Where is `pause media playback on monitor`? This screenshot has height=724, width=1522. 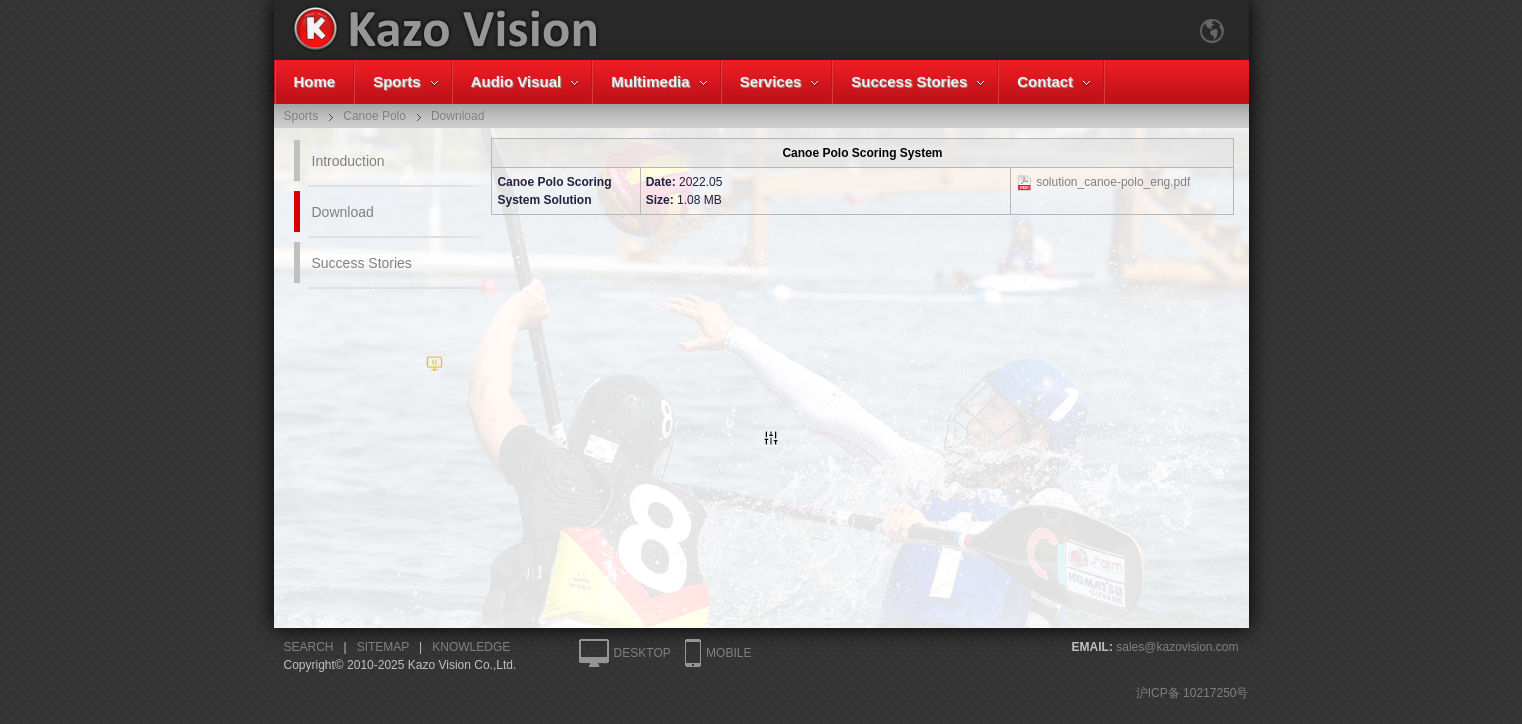
pause media playback on monitor is located at coordinates (434, 363).